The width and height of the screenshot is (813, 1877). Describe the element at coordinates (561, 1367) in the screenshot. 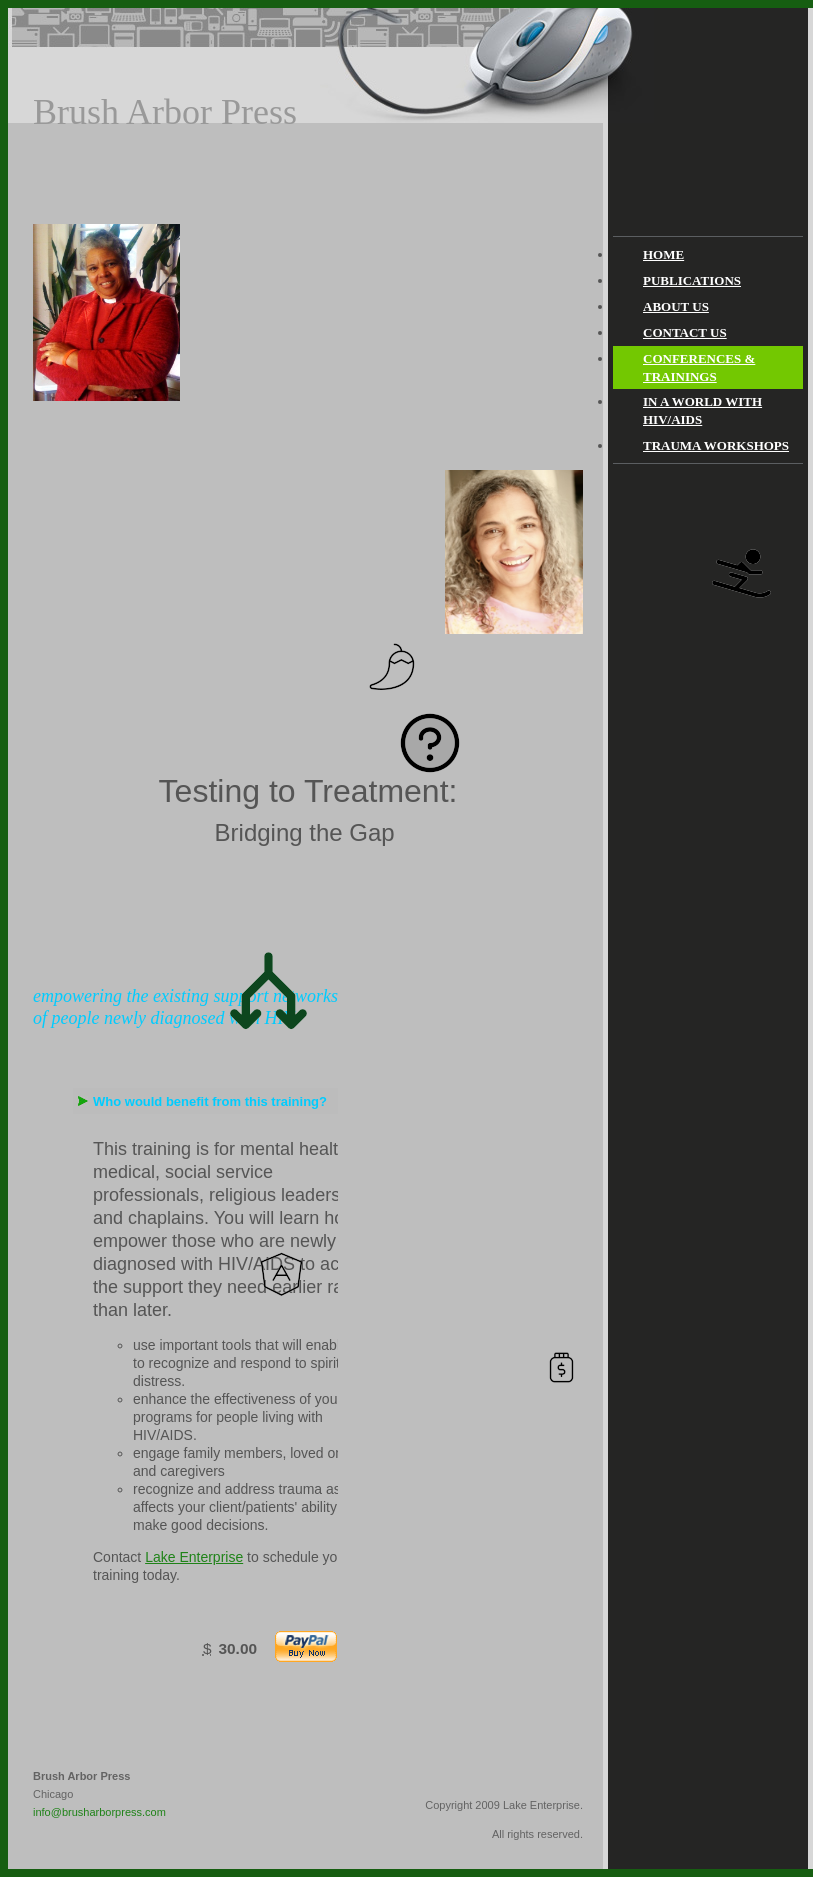

I see `leave a tip or donation` at that location.